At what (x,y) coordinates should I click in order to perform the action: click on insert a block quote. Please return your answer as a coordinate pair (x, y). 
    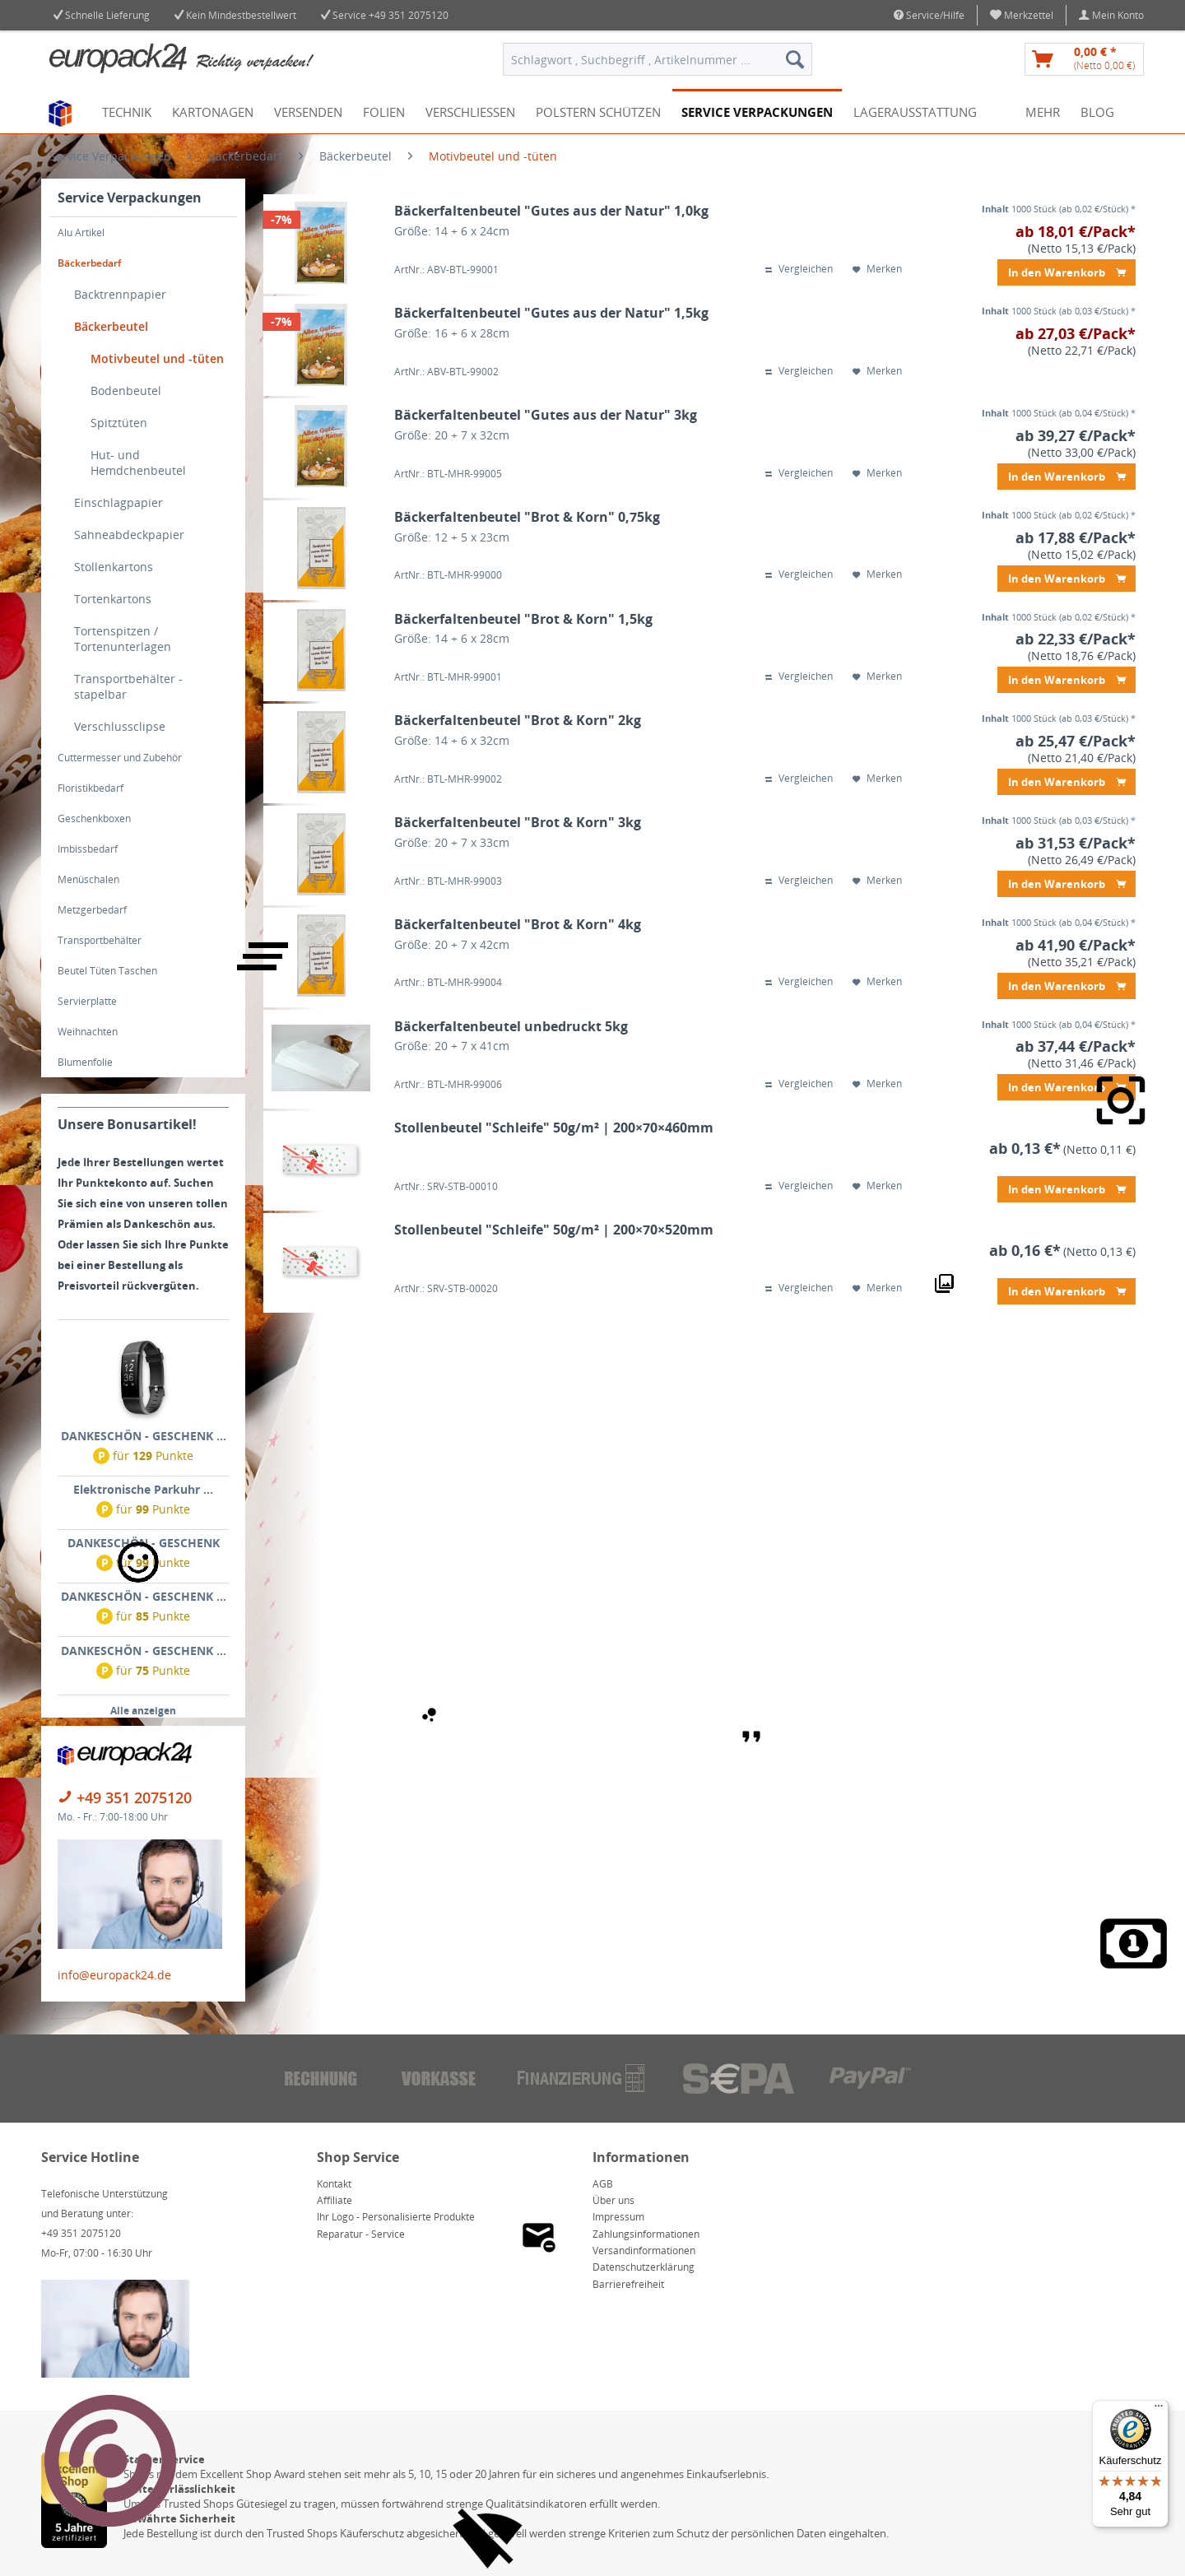
    Looking at the image, I should click on (751, 1737).